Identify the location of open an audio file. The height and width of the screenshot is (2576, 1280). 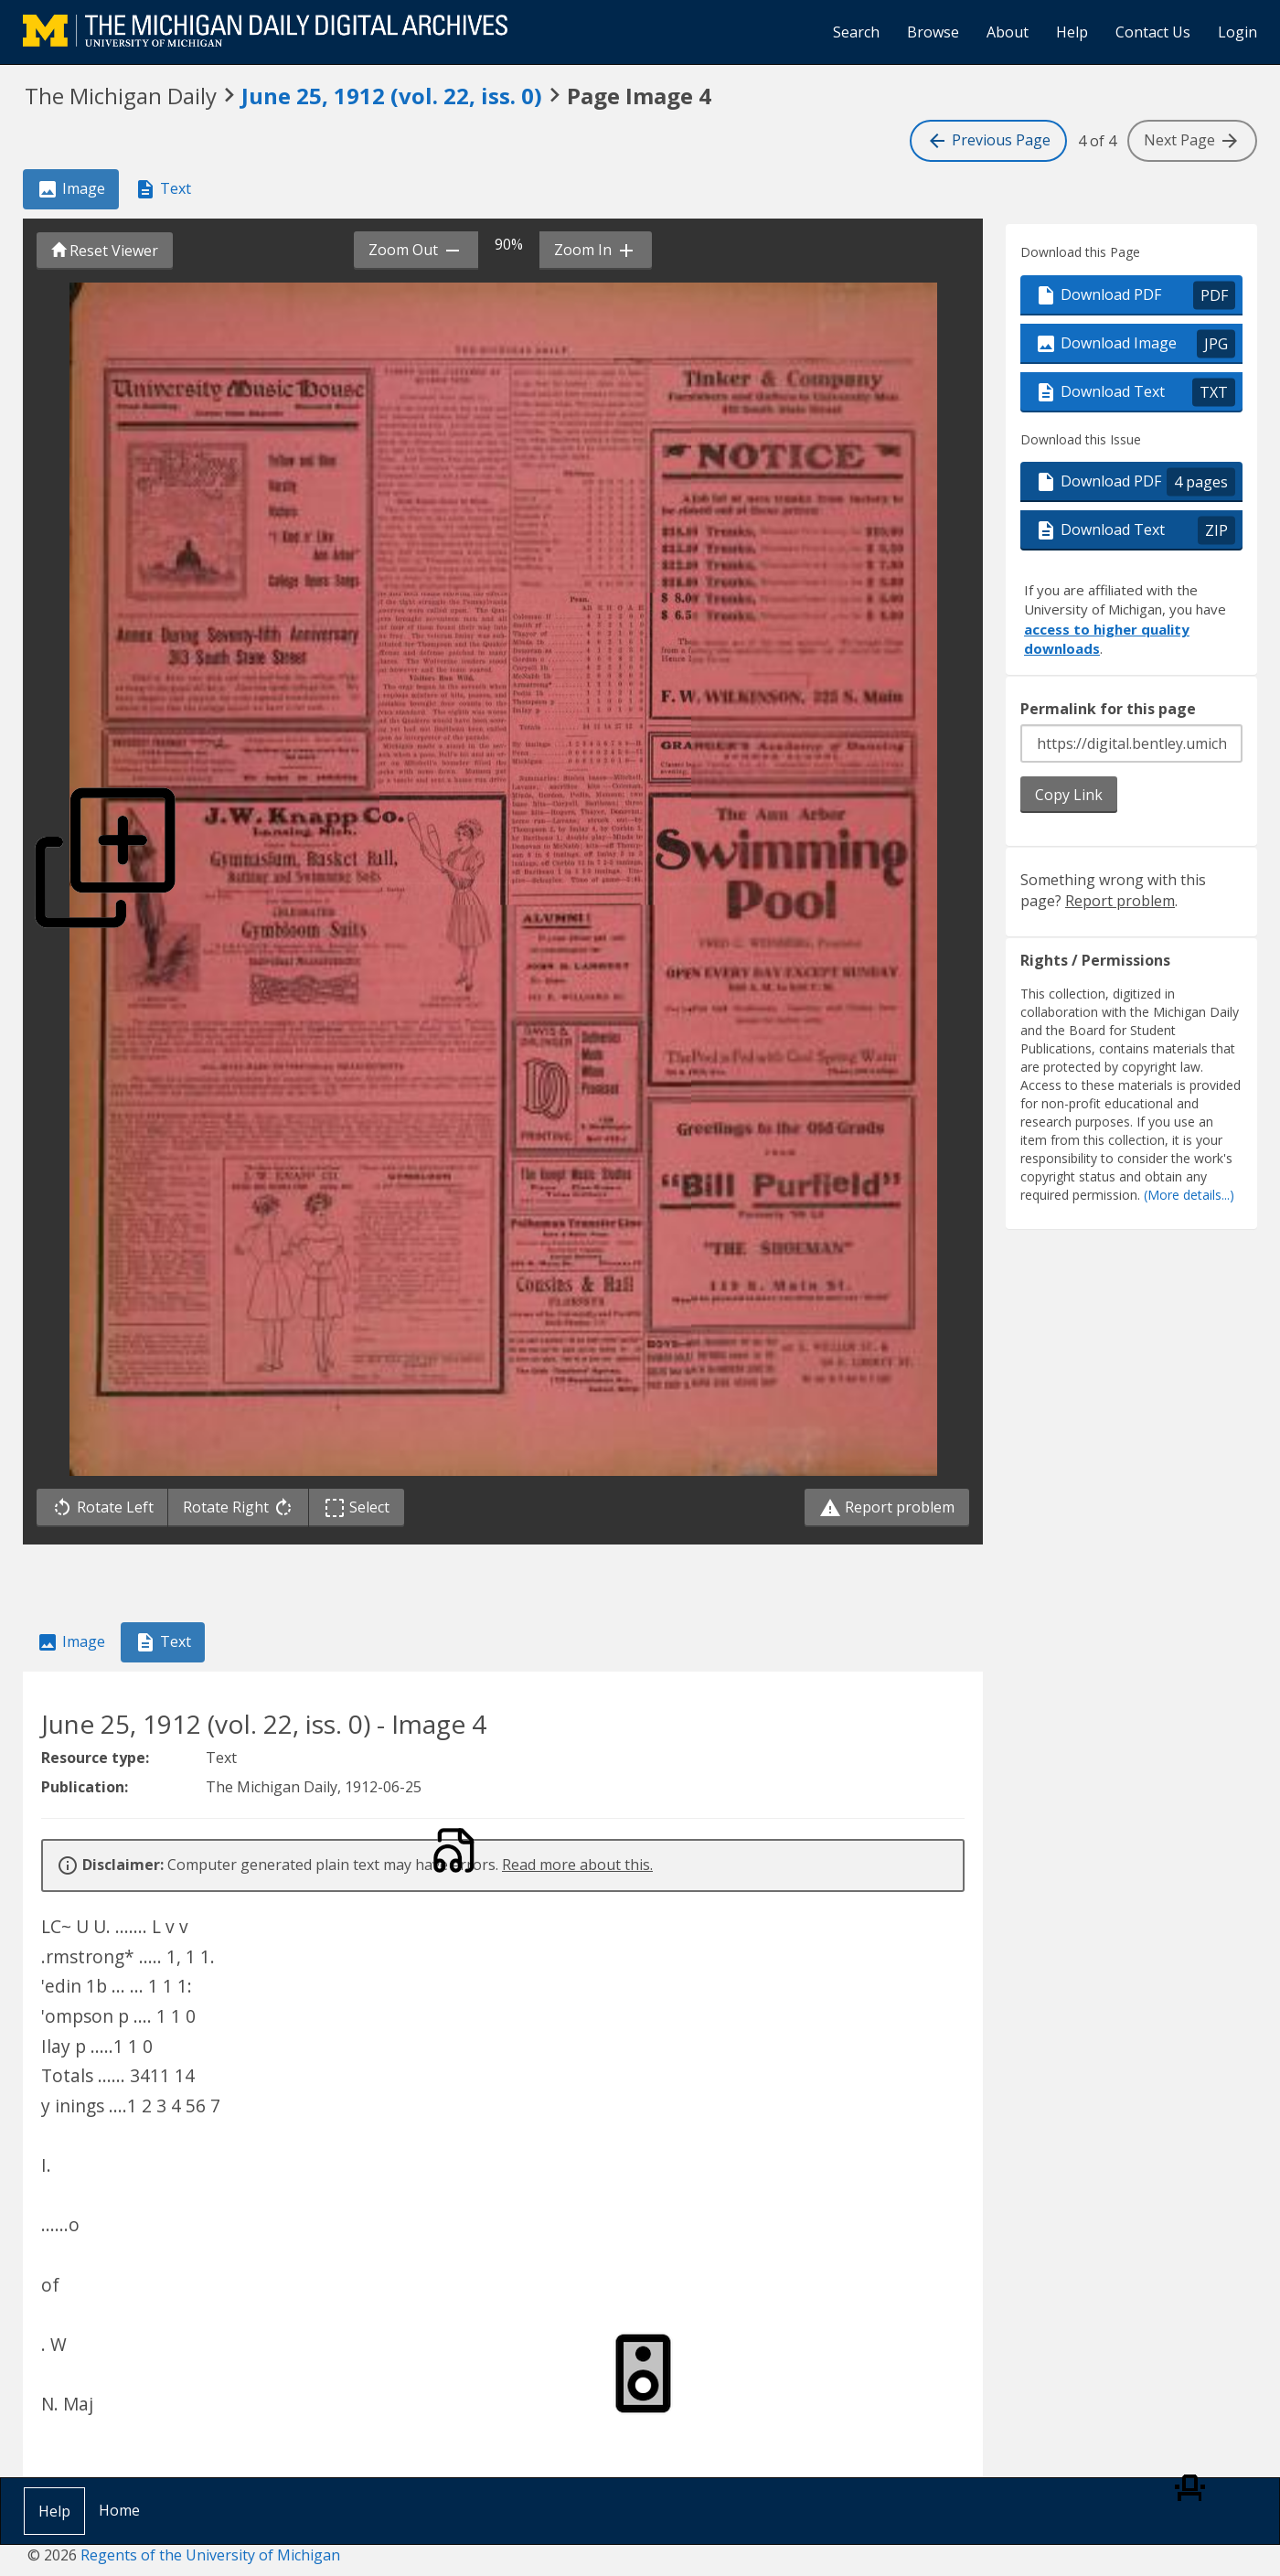
(455, 1850).